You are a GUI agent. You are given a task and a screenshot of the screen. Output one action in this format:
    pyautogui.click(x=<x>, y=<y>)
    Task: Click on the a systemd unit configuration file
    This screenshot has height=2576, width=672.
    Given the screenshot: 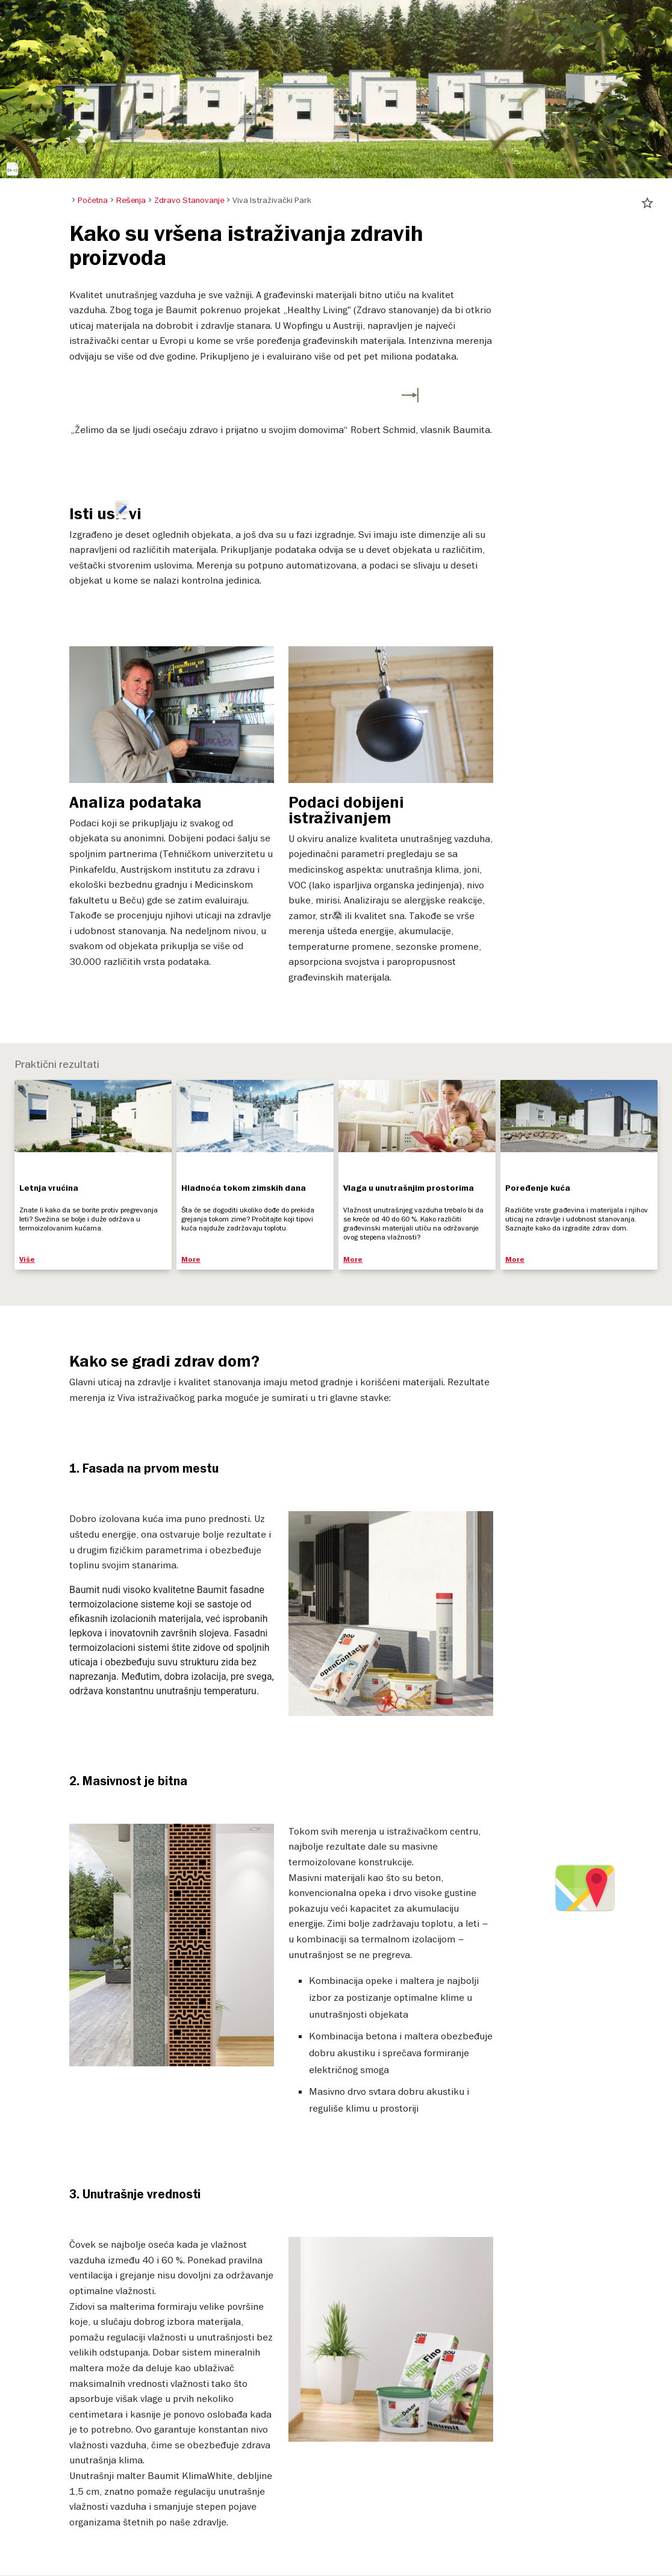 What is the action you would take?
    pyautogui.click(x=12, y=169)
    